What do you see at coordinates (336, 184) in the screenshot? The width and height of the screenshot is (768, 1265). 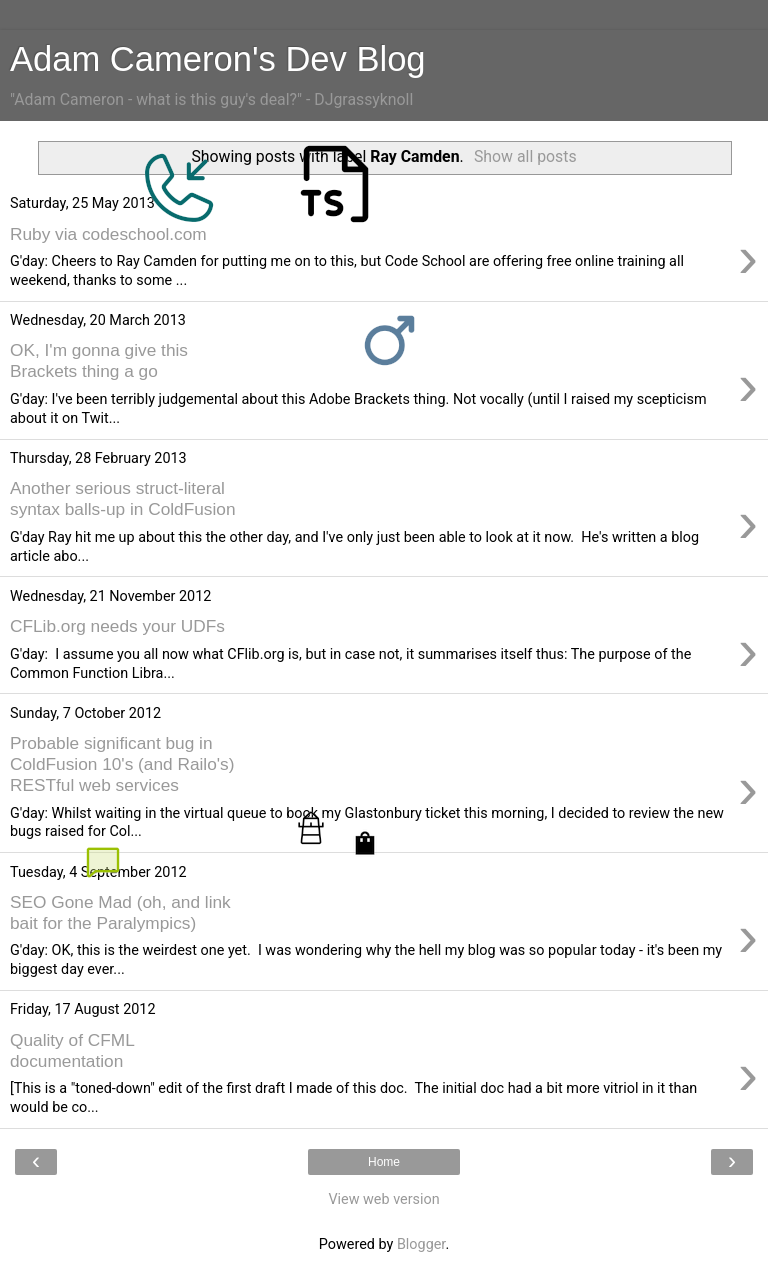 I see `a TypeScript file` at bounding box center [336, 184].